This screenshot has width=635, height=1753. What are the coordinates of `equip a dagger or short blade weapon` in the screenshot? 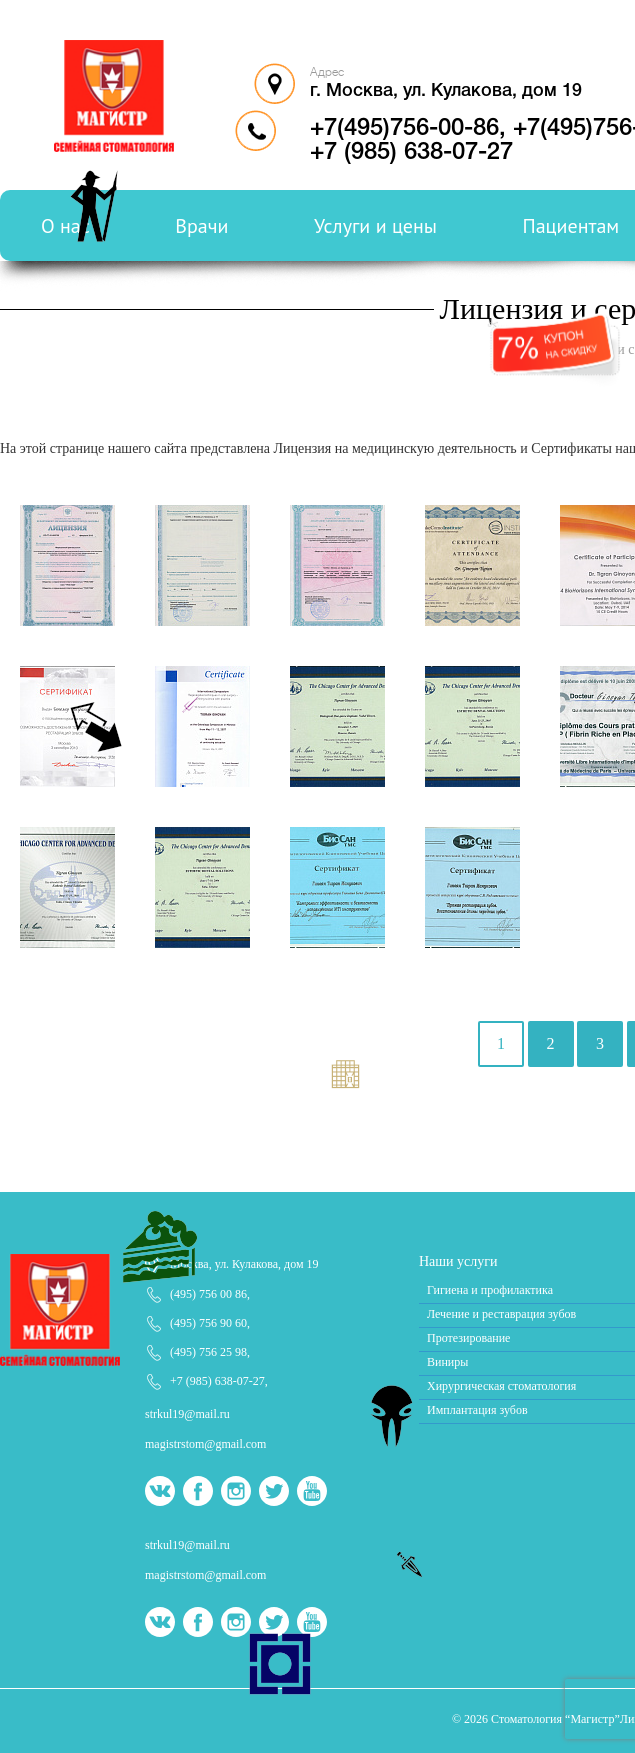 It's located at (409, 1564).